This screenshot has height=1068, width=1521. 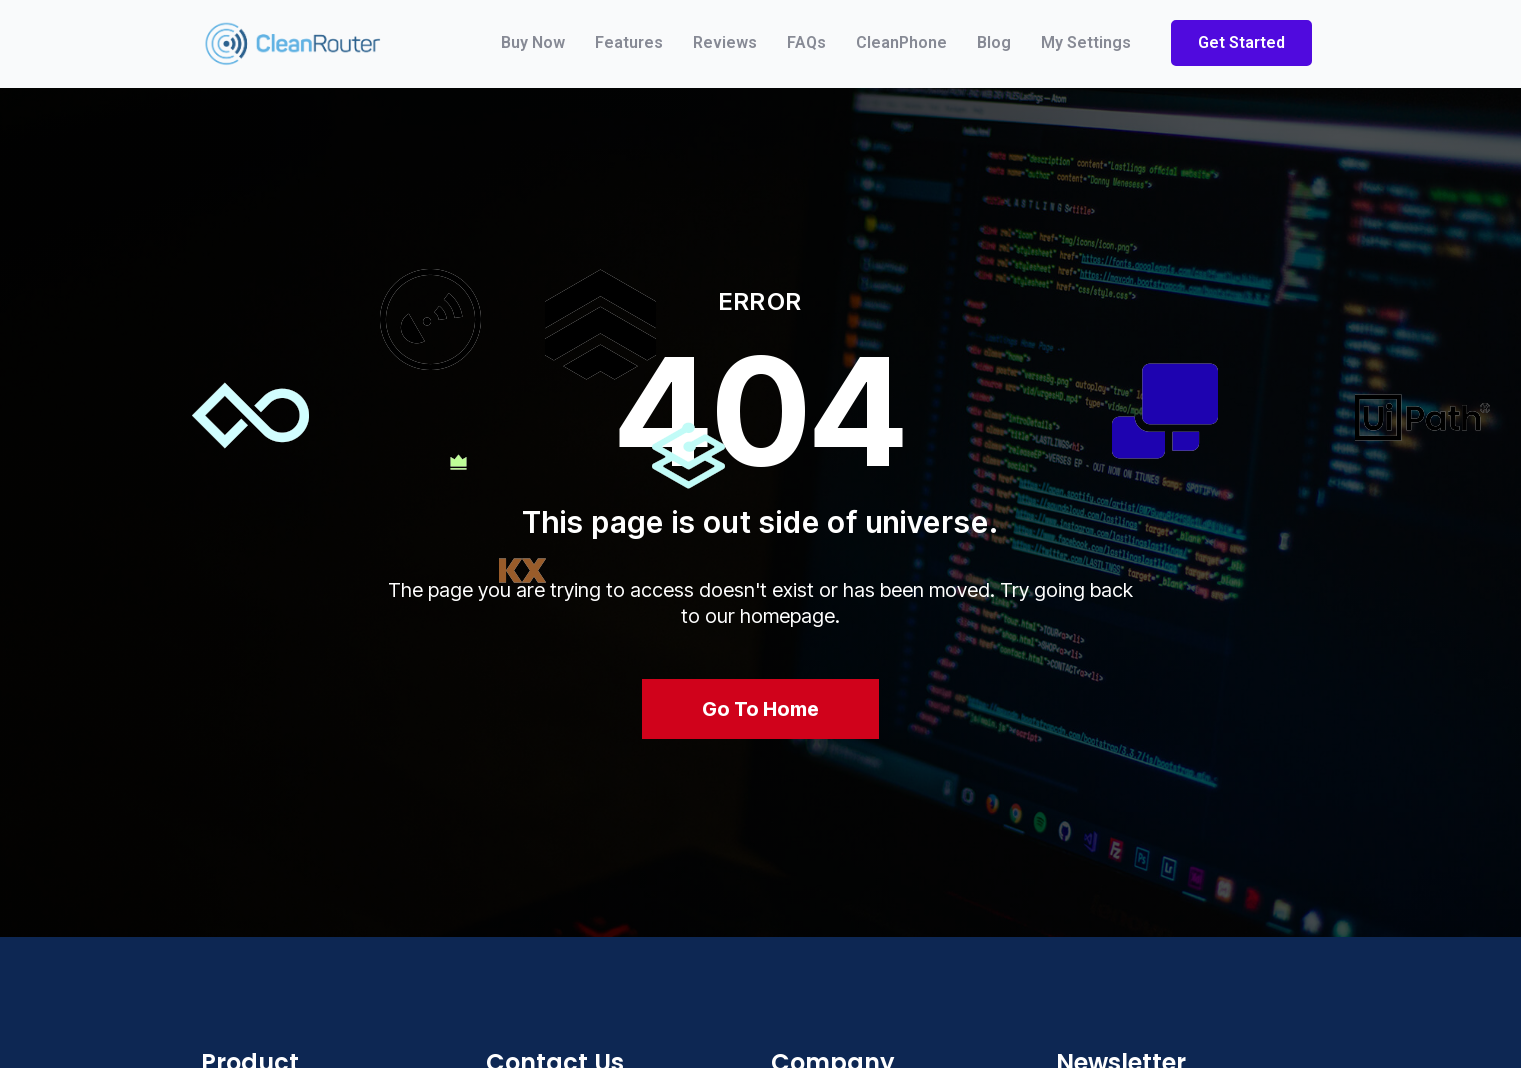 What do you see at coordinates (1165, 411) in the screenshot?
I see `open duplicati backup software` at bounding box center [1165, 411].